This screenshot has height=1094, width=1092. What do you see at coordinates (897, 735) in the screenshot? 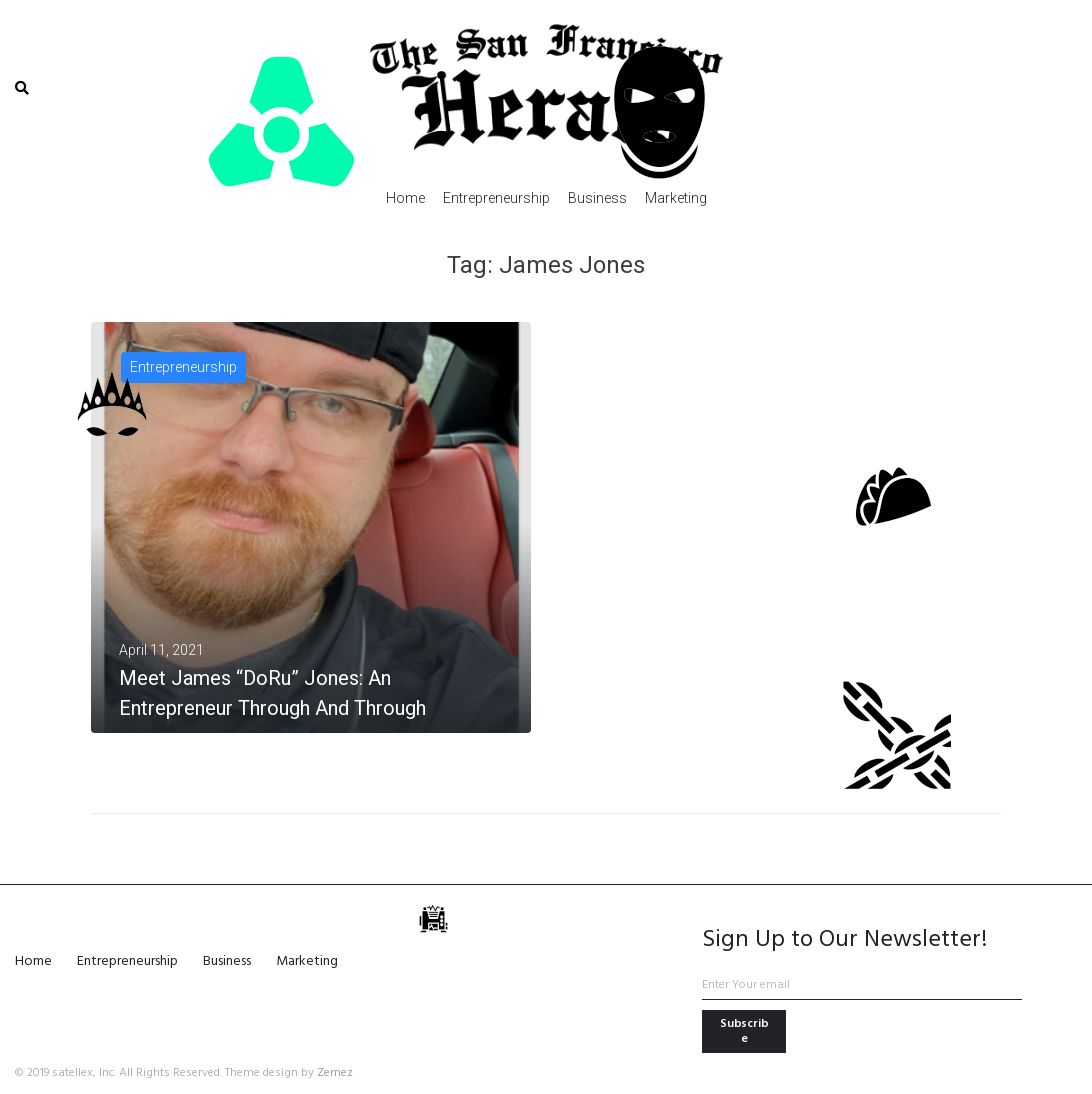
I see `indicates a linked or connected status` at bounding box center [897, 735].